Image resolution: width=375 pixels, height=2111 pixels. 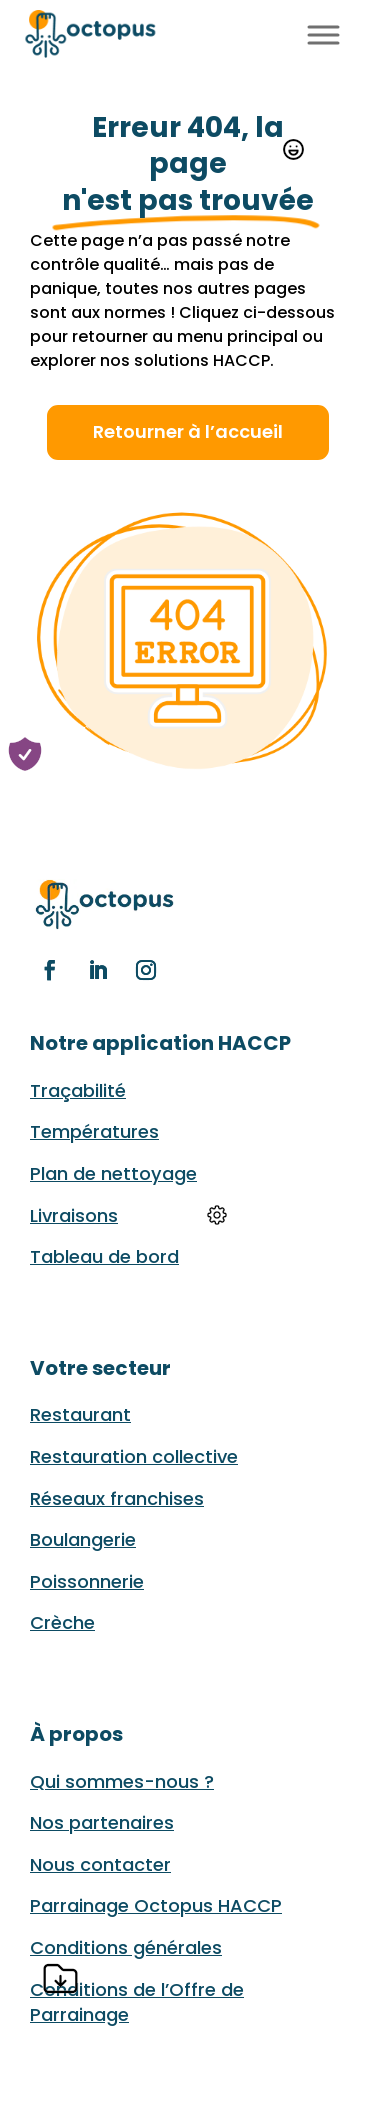 I want to click on access settings or preferences, so click(x=217, y=1215).